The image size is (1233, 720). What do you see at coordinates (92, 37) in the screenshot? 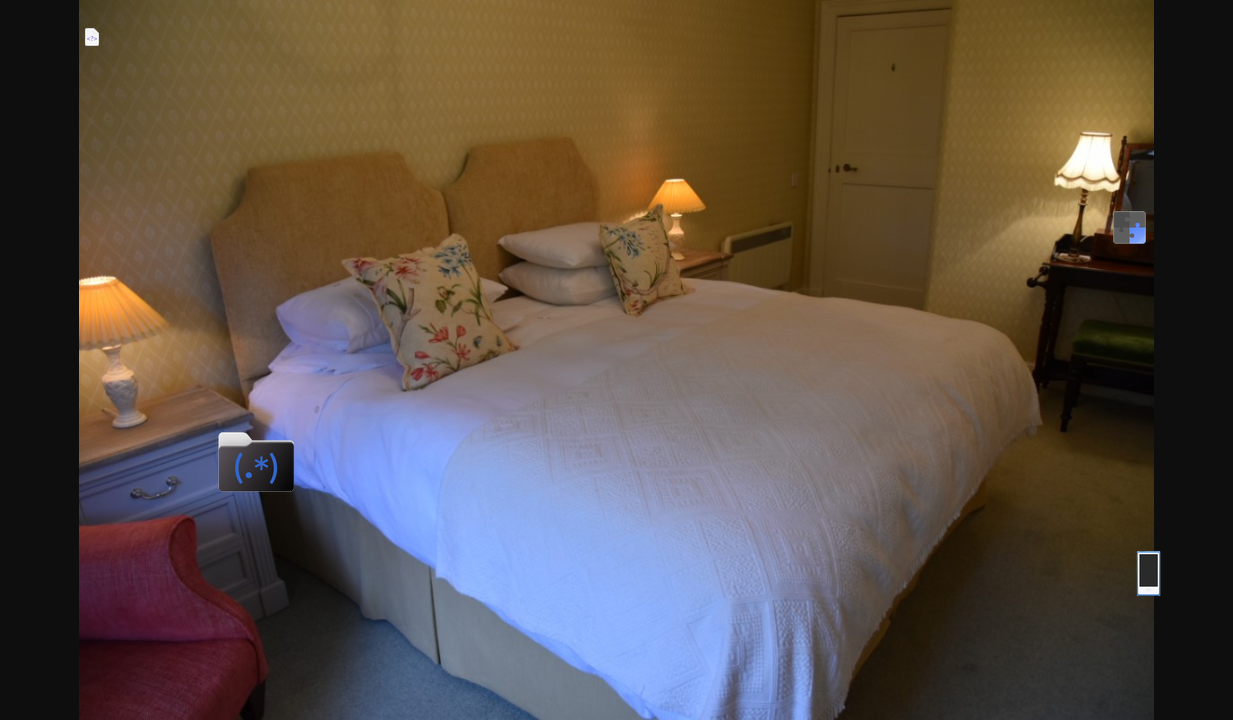
I see `indicates a PHP script or code file` at bounding box center [92, 37].